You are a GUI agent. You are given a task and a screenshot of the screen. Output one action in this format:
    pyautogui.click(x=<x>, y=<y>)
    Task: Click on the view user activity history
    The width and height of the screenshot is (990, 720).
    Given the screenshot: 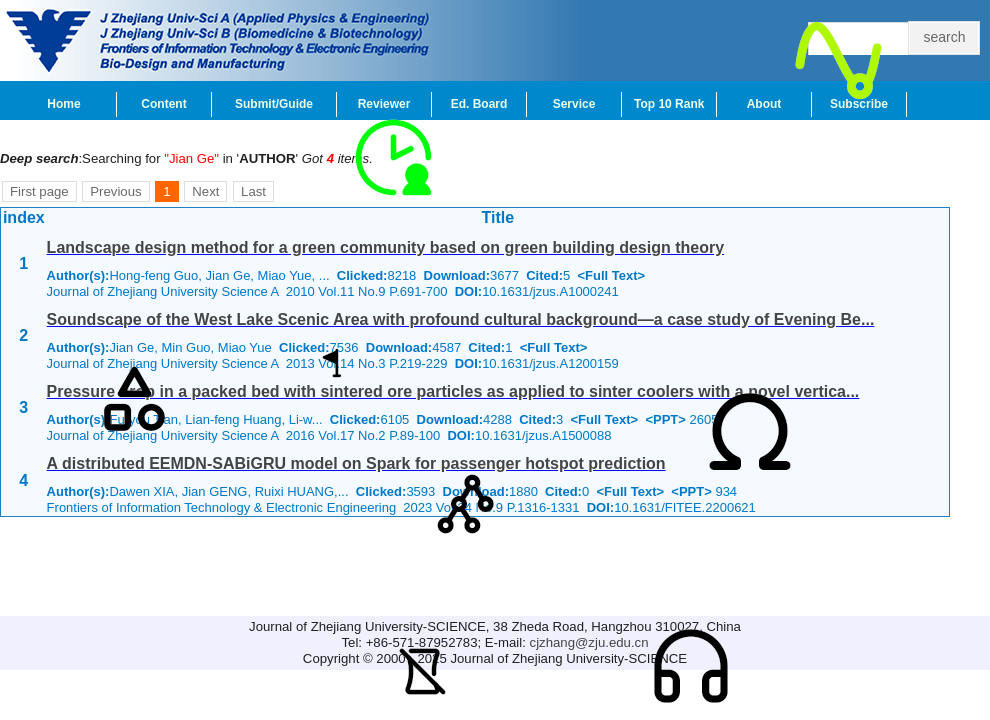 What is the action you would take?
    pyautogui.click(x=393, y=157)
    